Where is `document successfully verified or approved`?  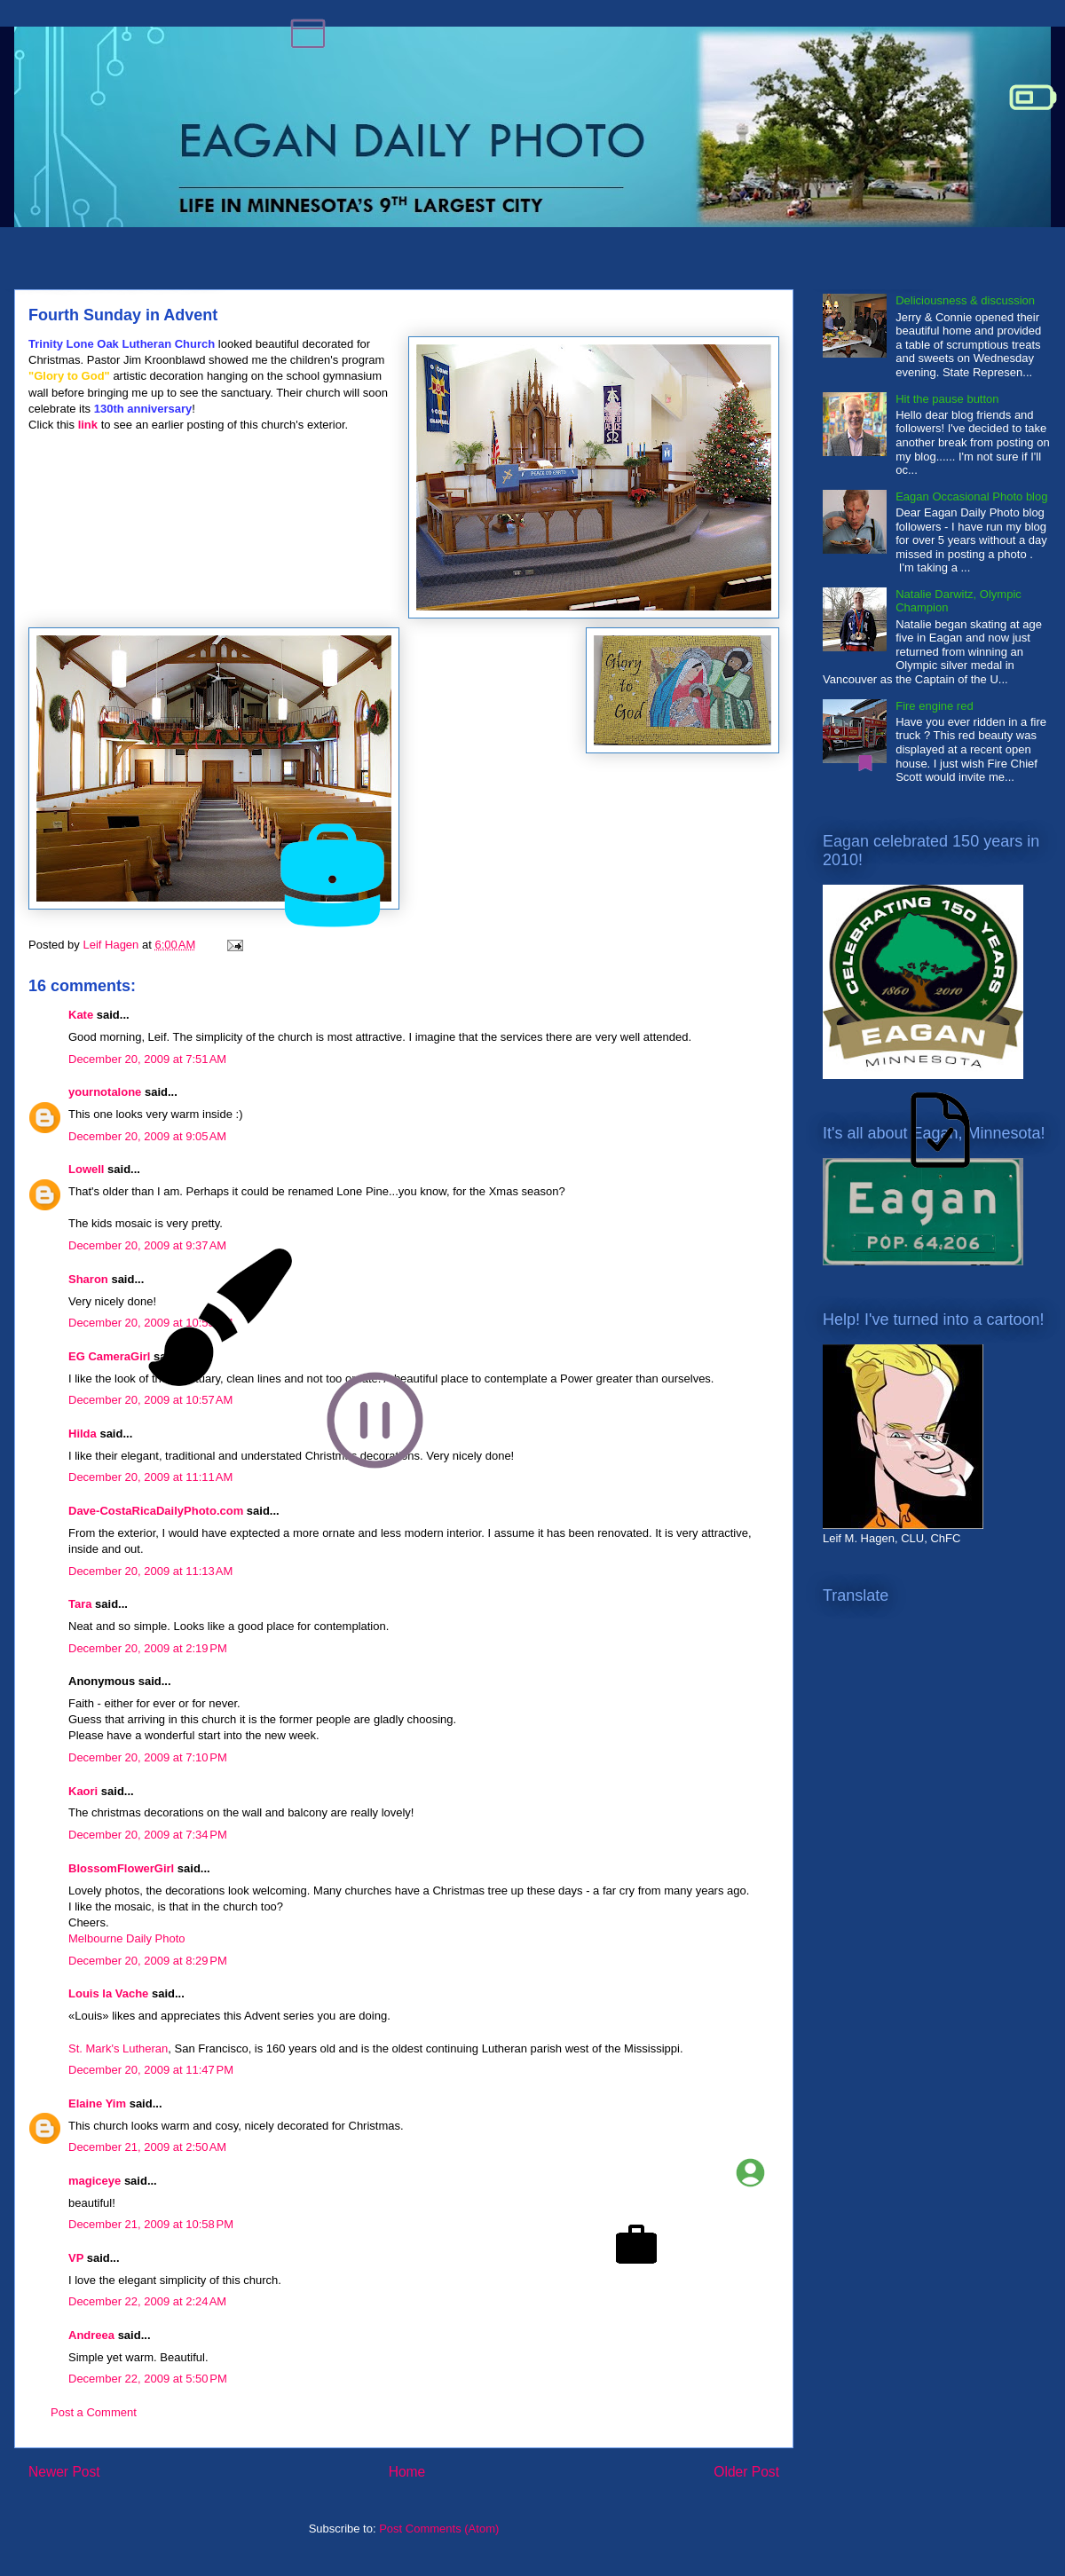
document successfully verified or approved is located at coordinates (940, 1130).